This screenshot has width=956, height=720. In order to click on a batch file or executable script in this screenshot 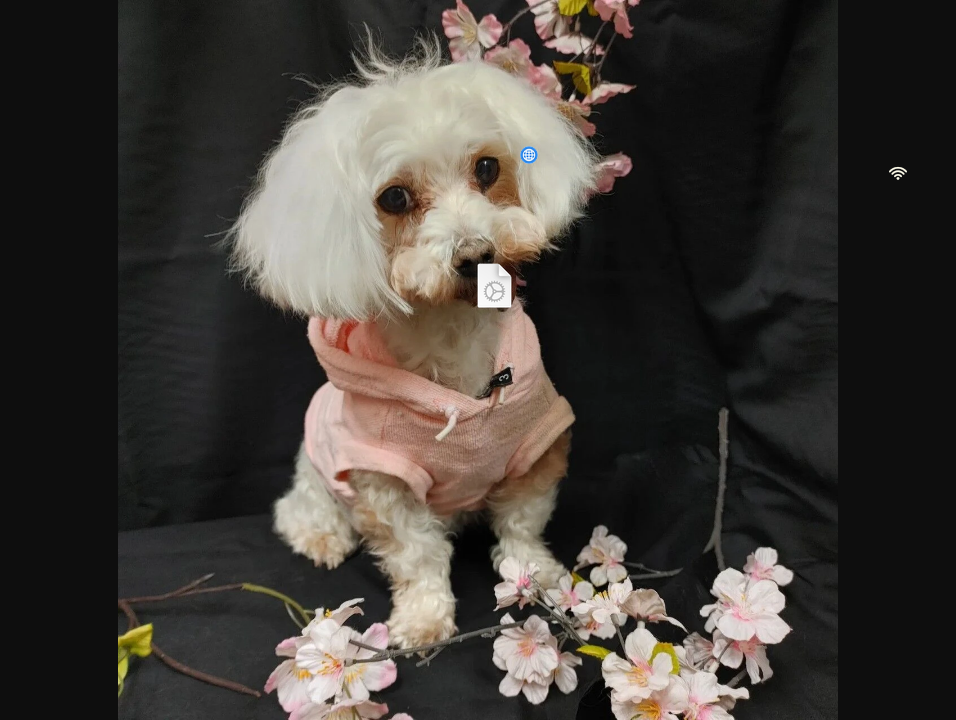, I will do `click(494, 286)`.